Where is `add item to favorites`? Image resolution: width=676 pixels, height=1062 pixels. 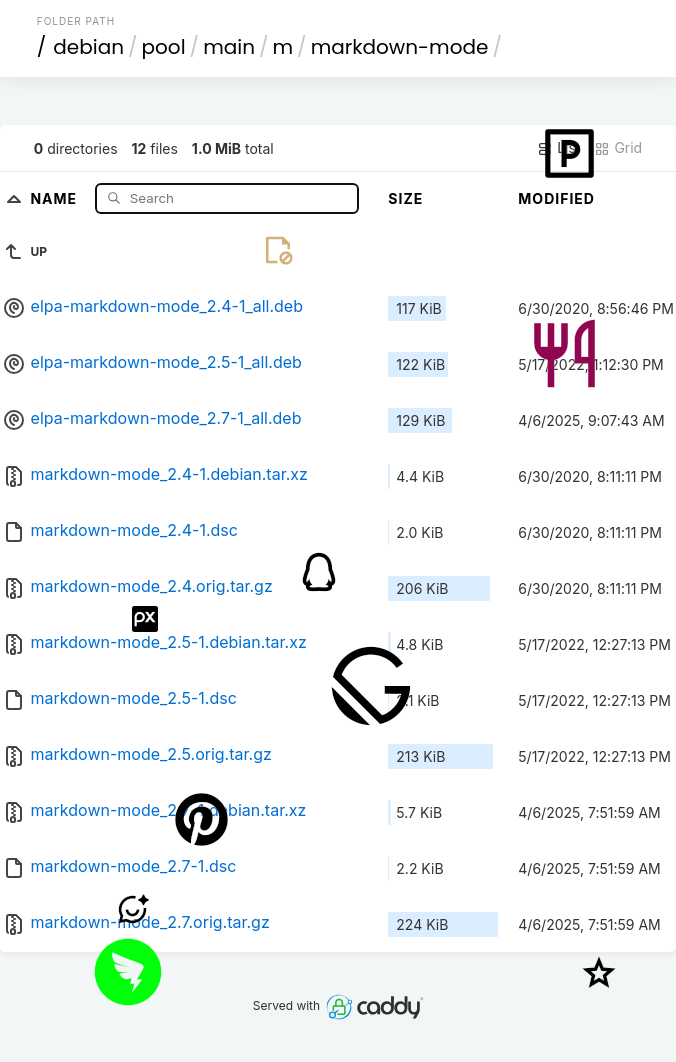
add item to favorites is located at coordinates (599, 973).